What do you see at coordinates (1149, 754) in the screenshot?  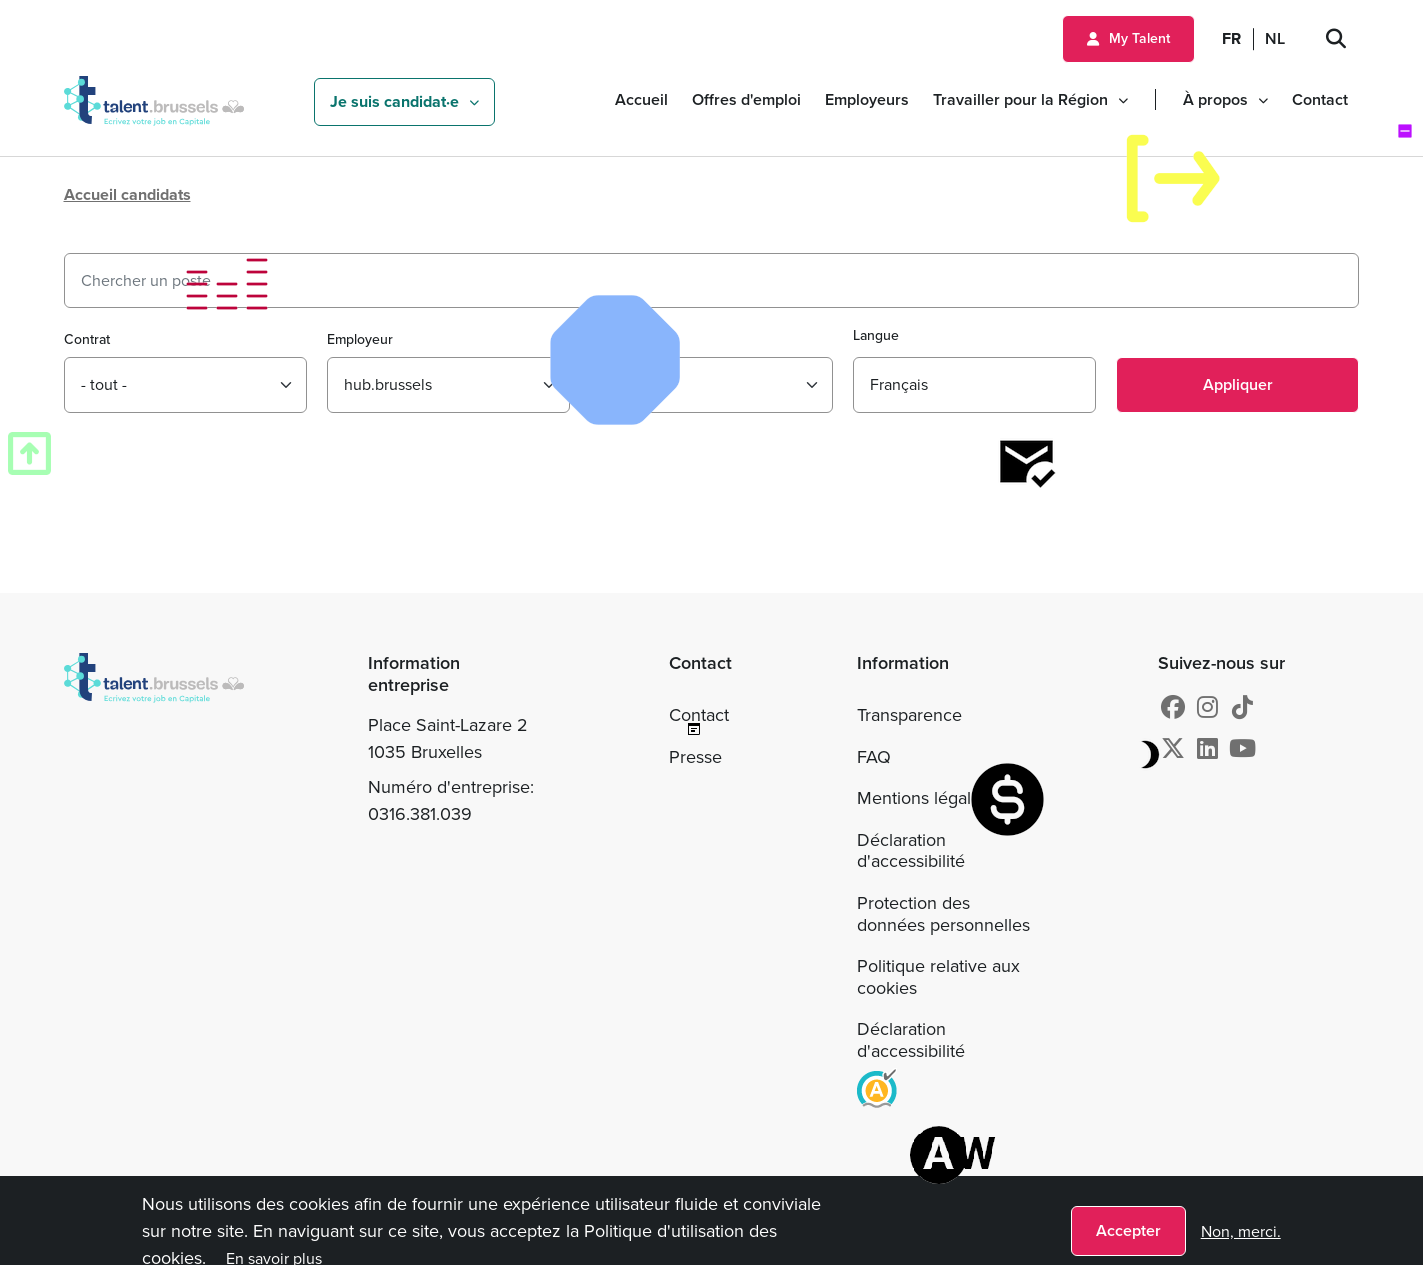 I see `toggle dark mode or night theme` at bounding box center [1149, 754].